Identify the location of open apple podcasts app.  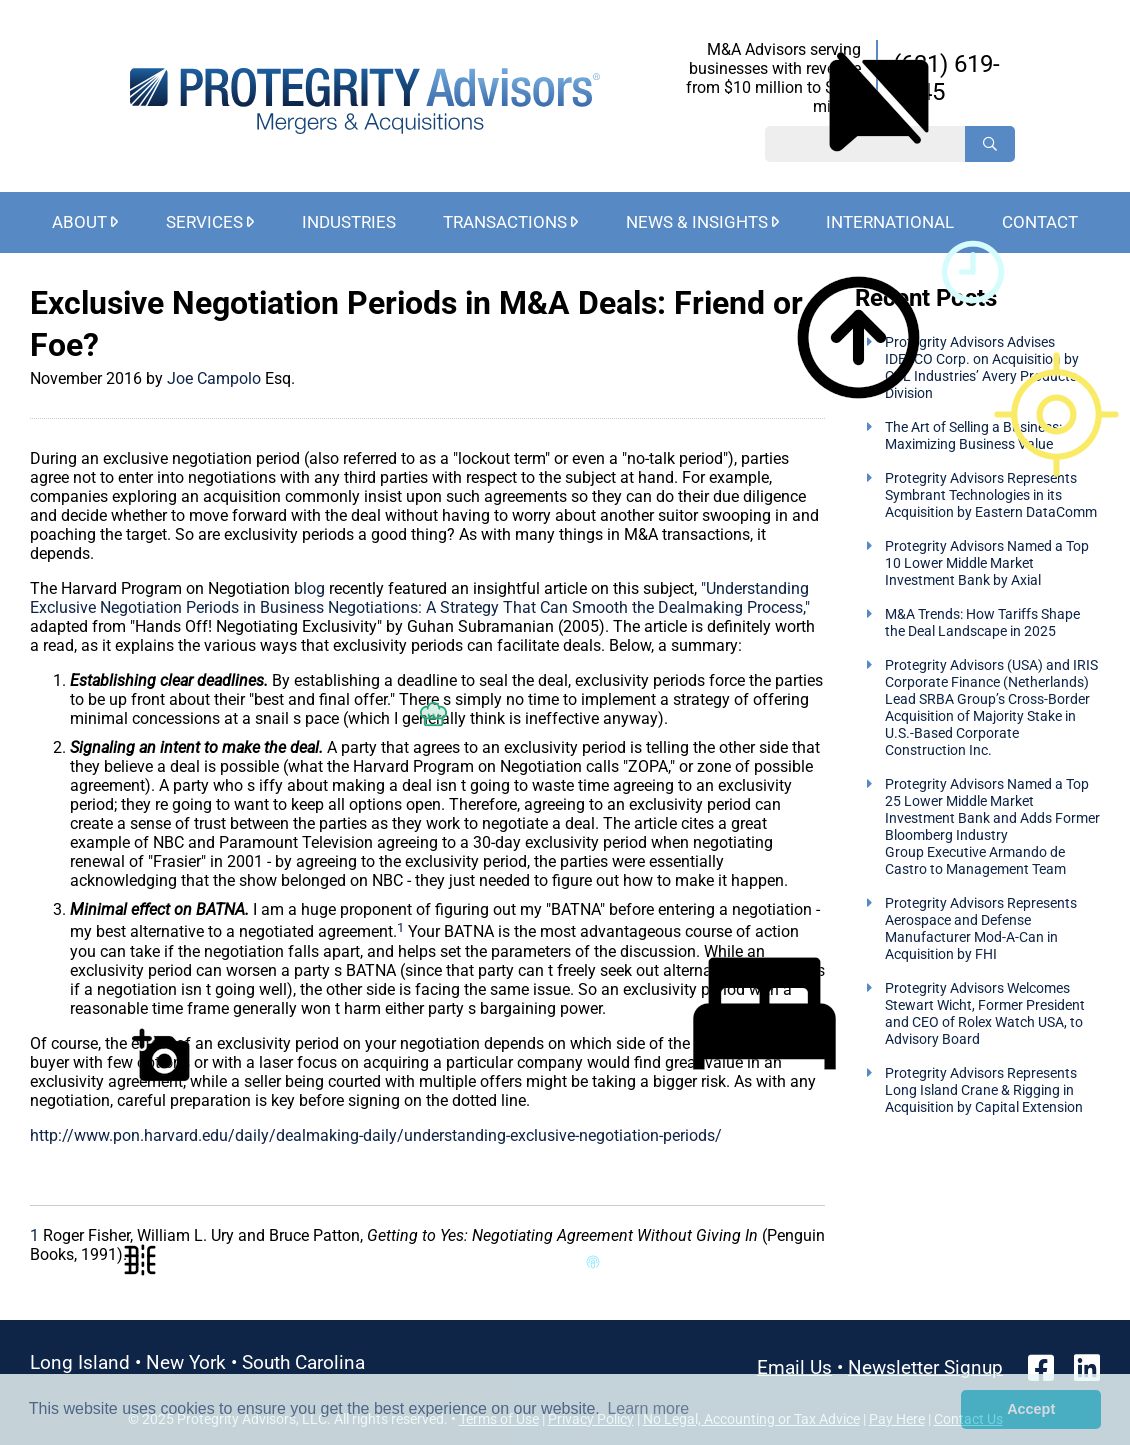
(593, 1262).